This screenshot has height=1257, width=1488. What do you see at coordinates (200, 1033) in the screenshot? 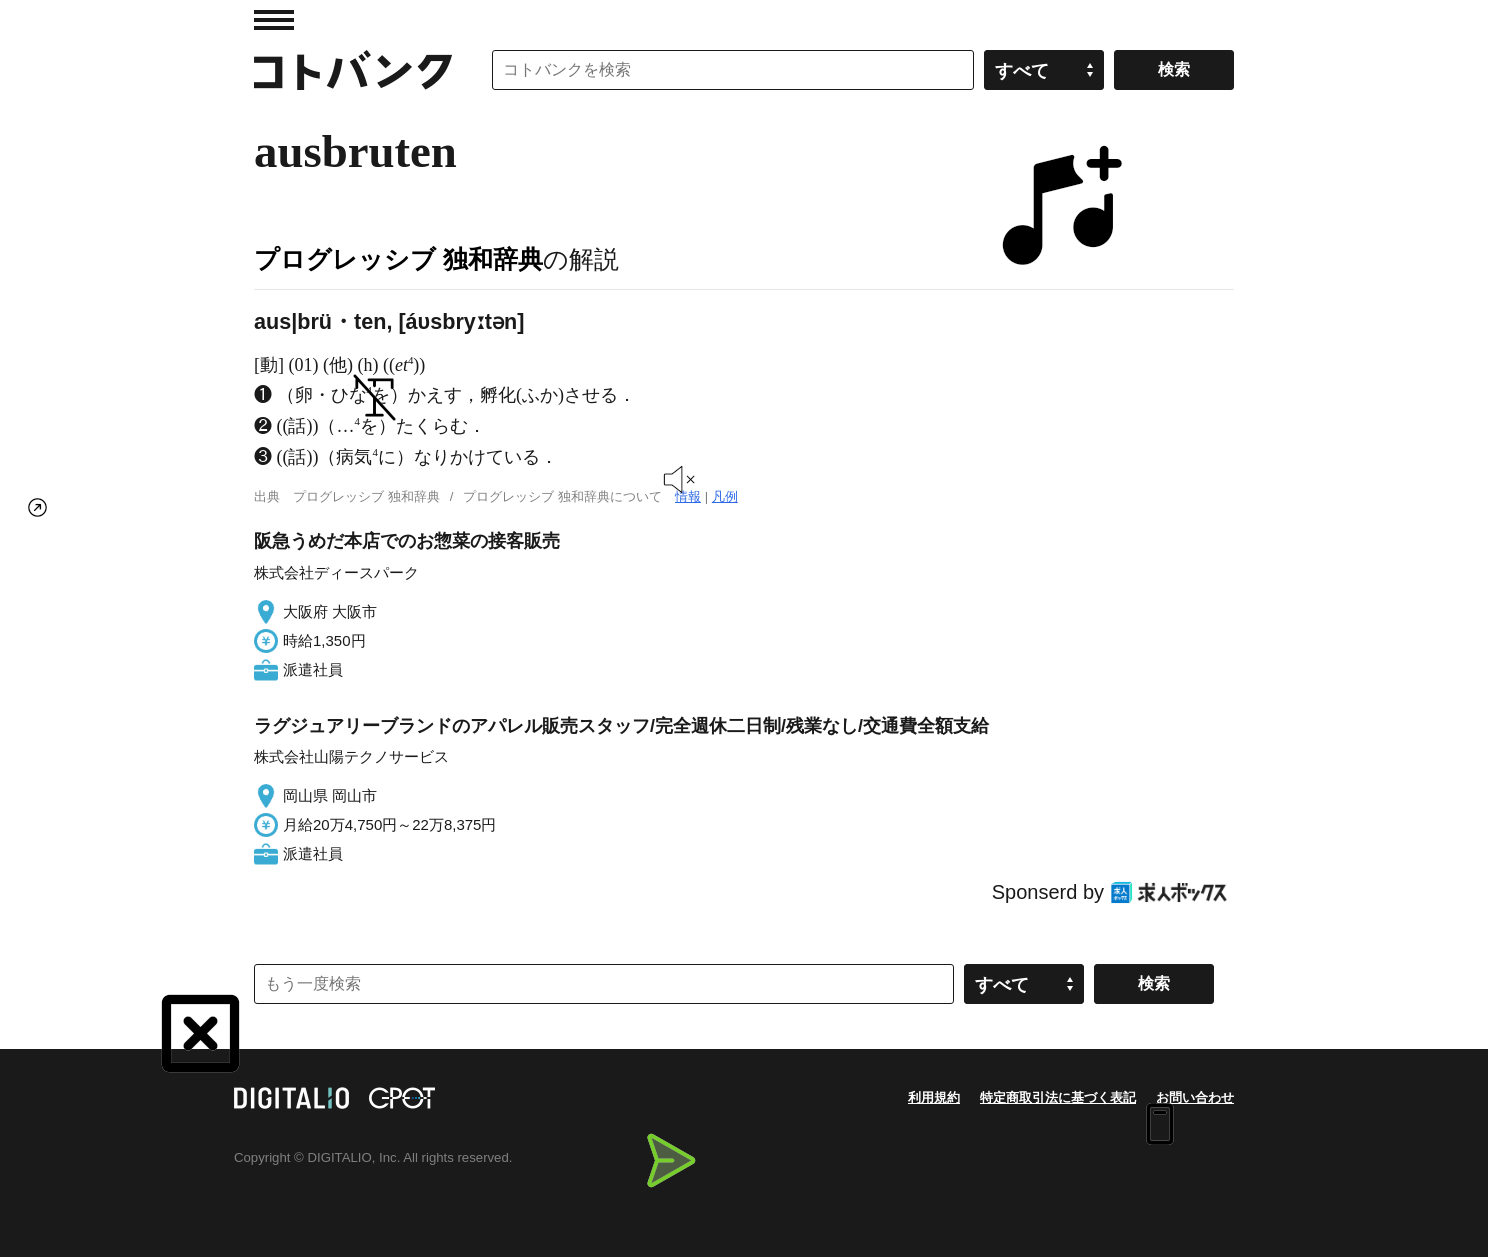
I see `close or dismiss a modal window` at bounding box center [200, 1033].